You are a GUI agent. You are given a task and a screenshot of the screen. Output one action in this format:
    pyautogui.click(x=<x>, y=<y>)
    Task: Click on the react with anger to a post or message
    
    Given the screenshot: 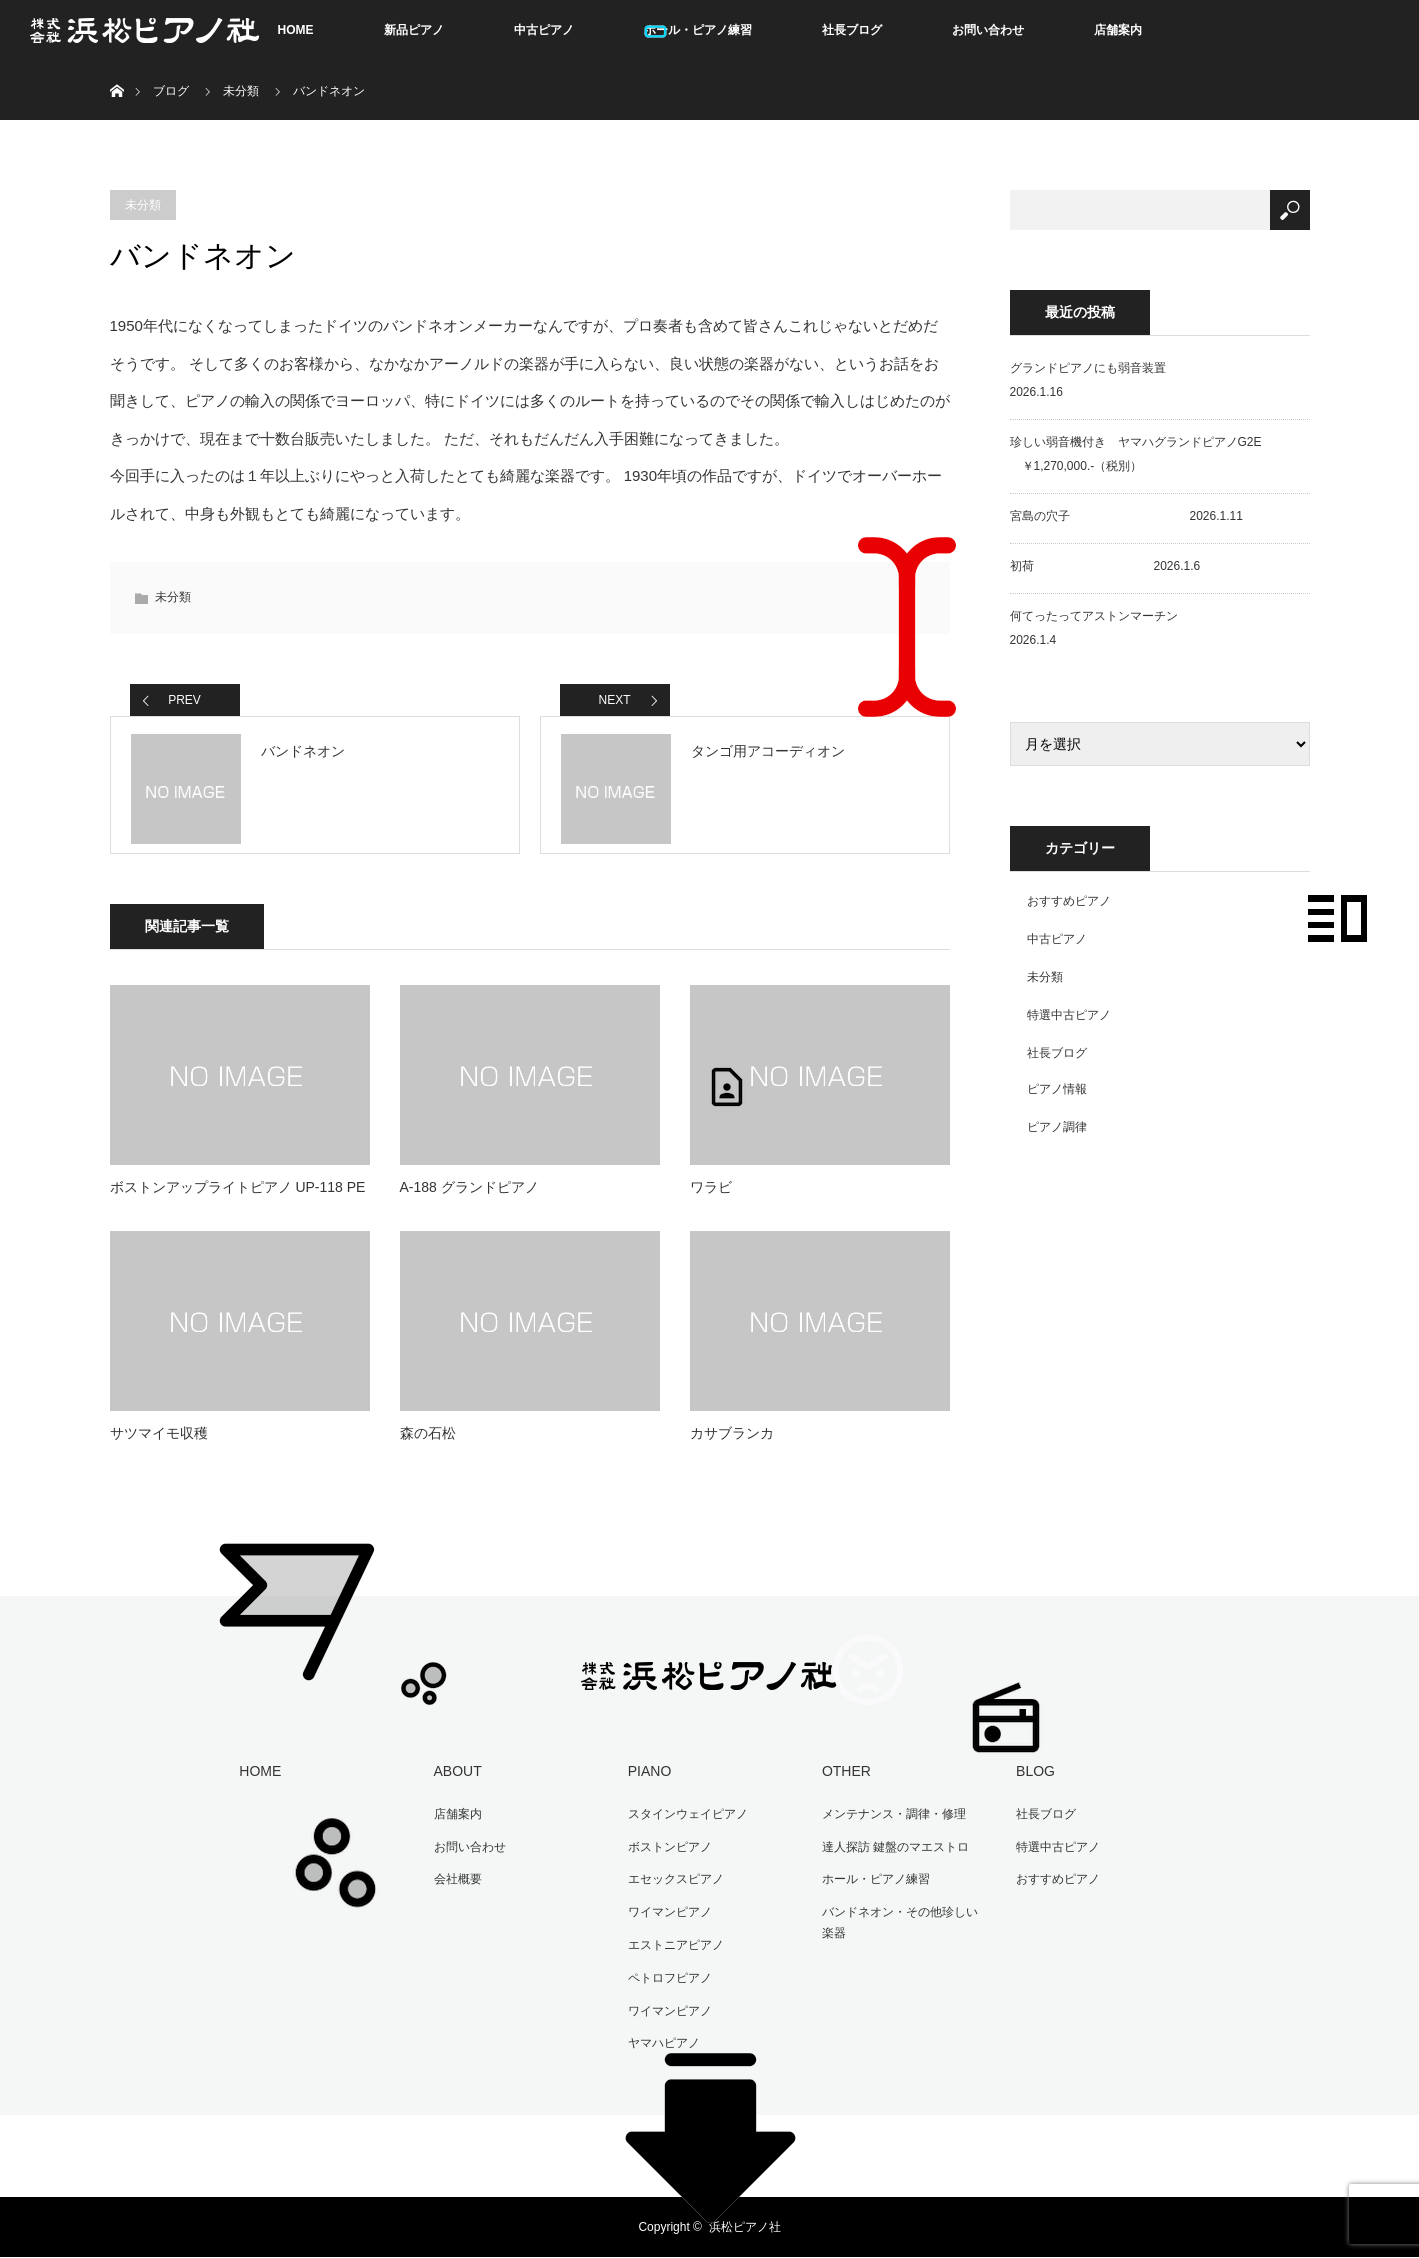 What is the action you would take?
    pyautogui.click(x=868, y=1670)
    